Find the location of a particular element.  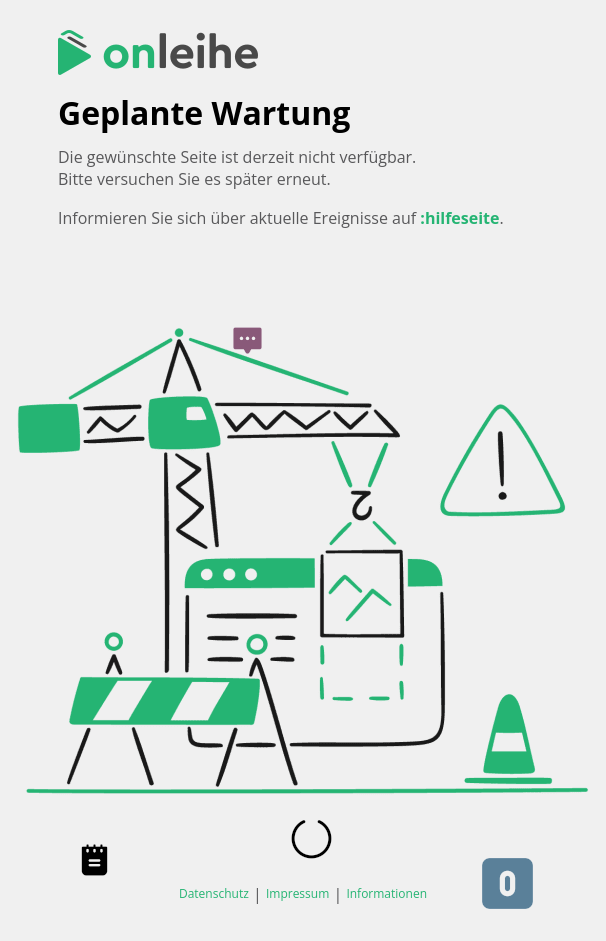

open notepad or notes application is located at coordinates (94, 860).